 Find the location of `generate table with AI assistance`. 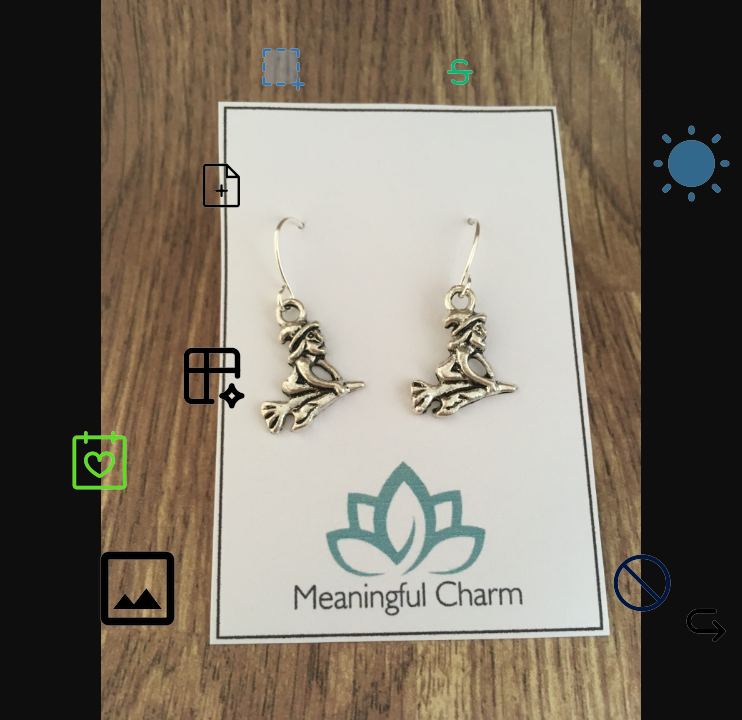

generate table with AI assistance is located at coordinates (212, 376).